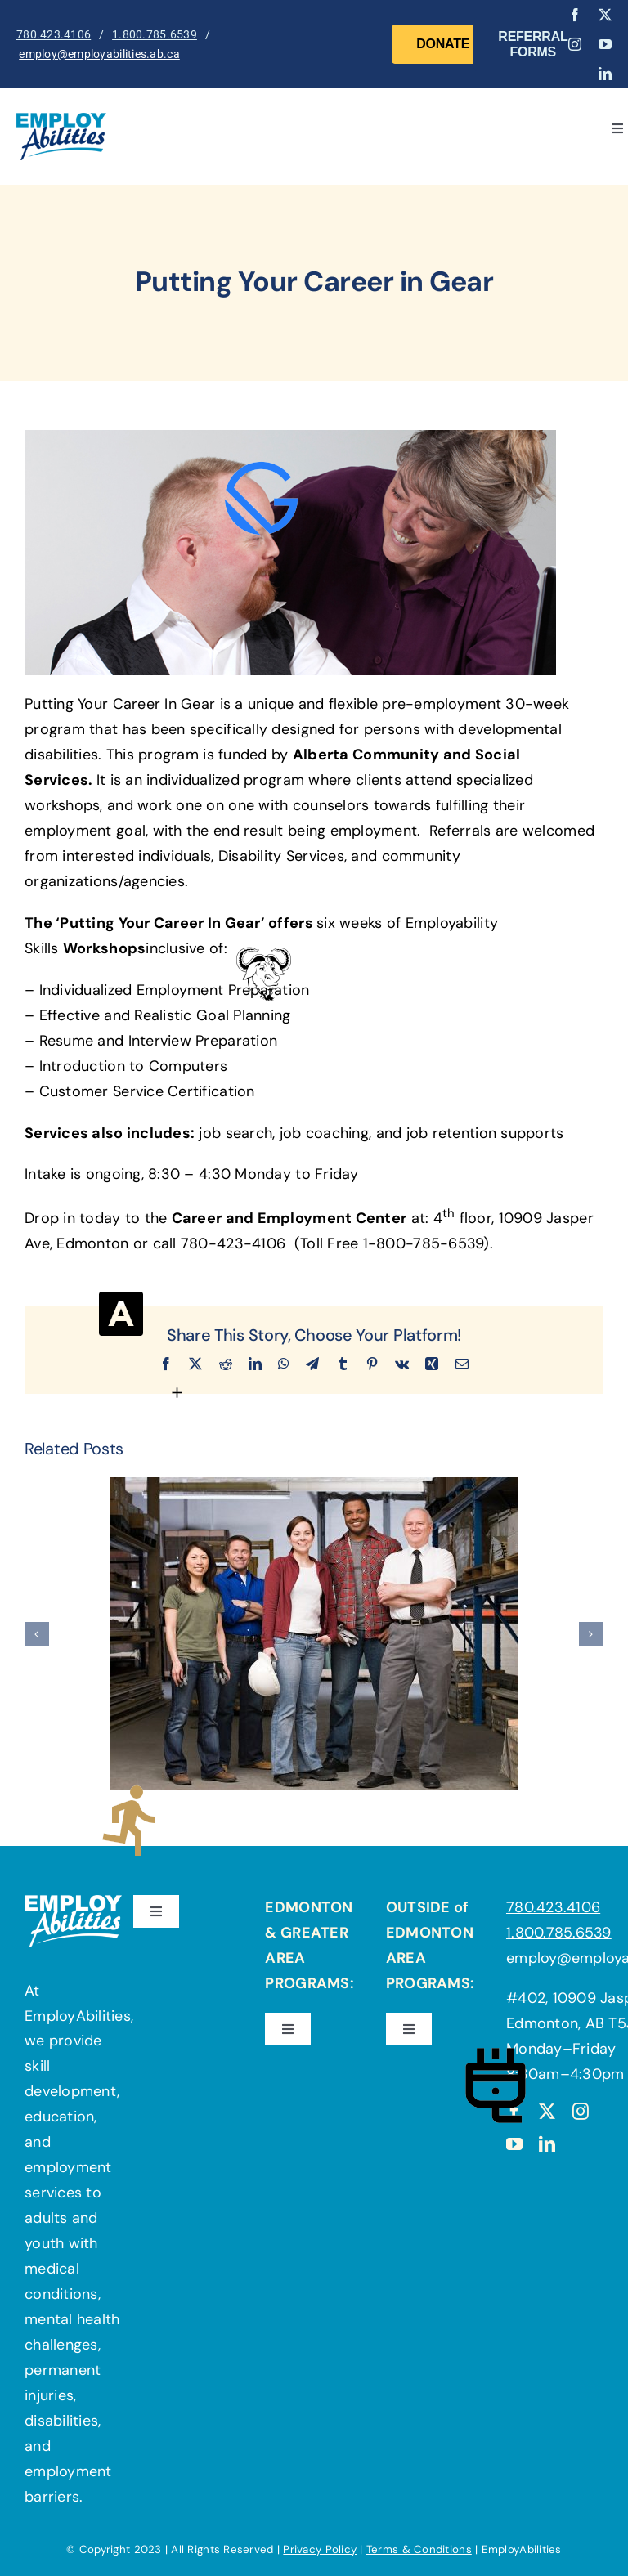 The height and width of the screenshot is (2576, 628). I want to click on connect to power or charging, so click(496, 2085).